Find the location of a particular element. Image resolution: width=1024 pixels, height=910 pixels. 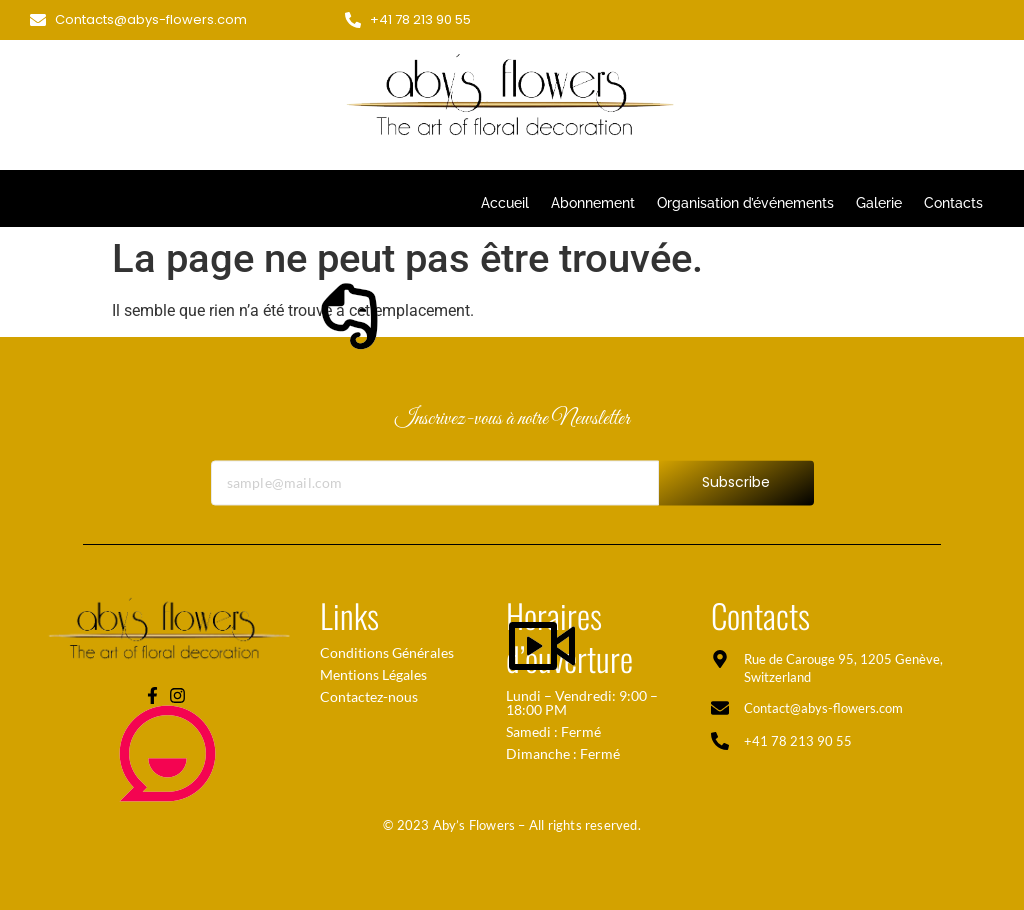

start a live broadcast or stream is located at coordinates (542, 646).